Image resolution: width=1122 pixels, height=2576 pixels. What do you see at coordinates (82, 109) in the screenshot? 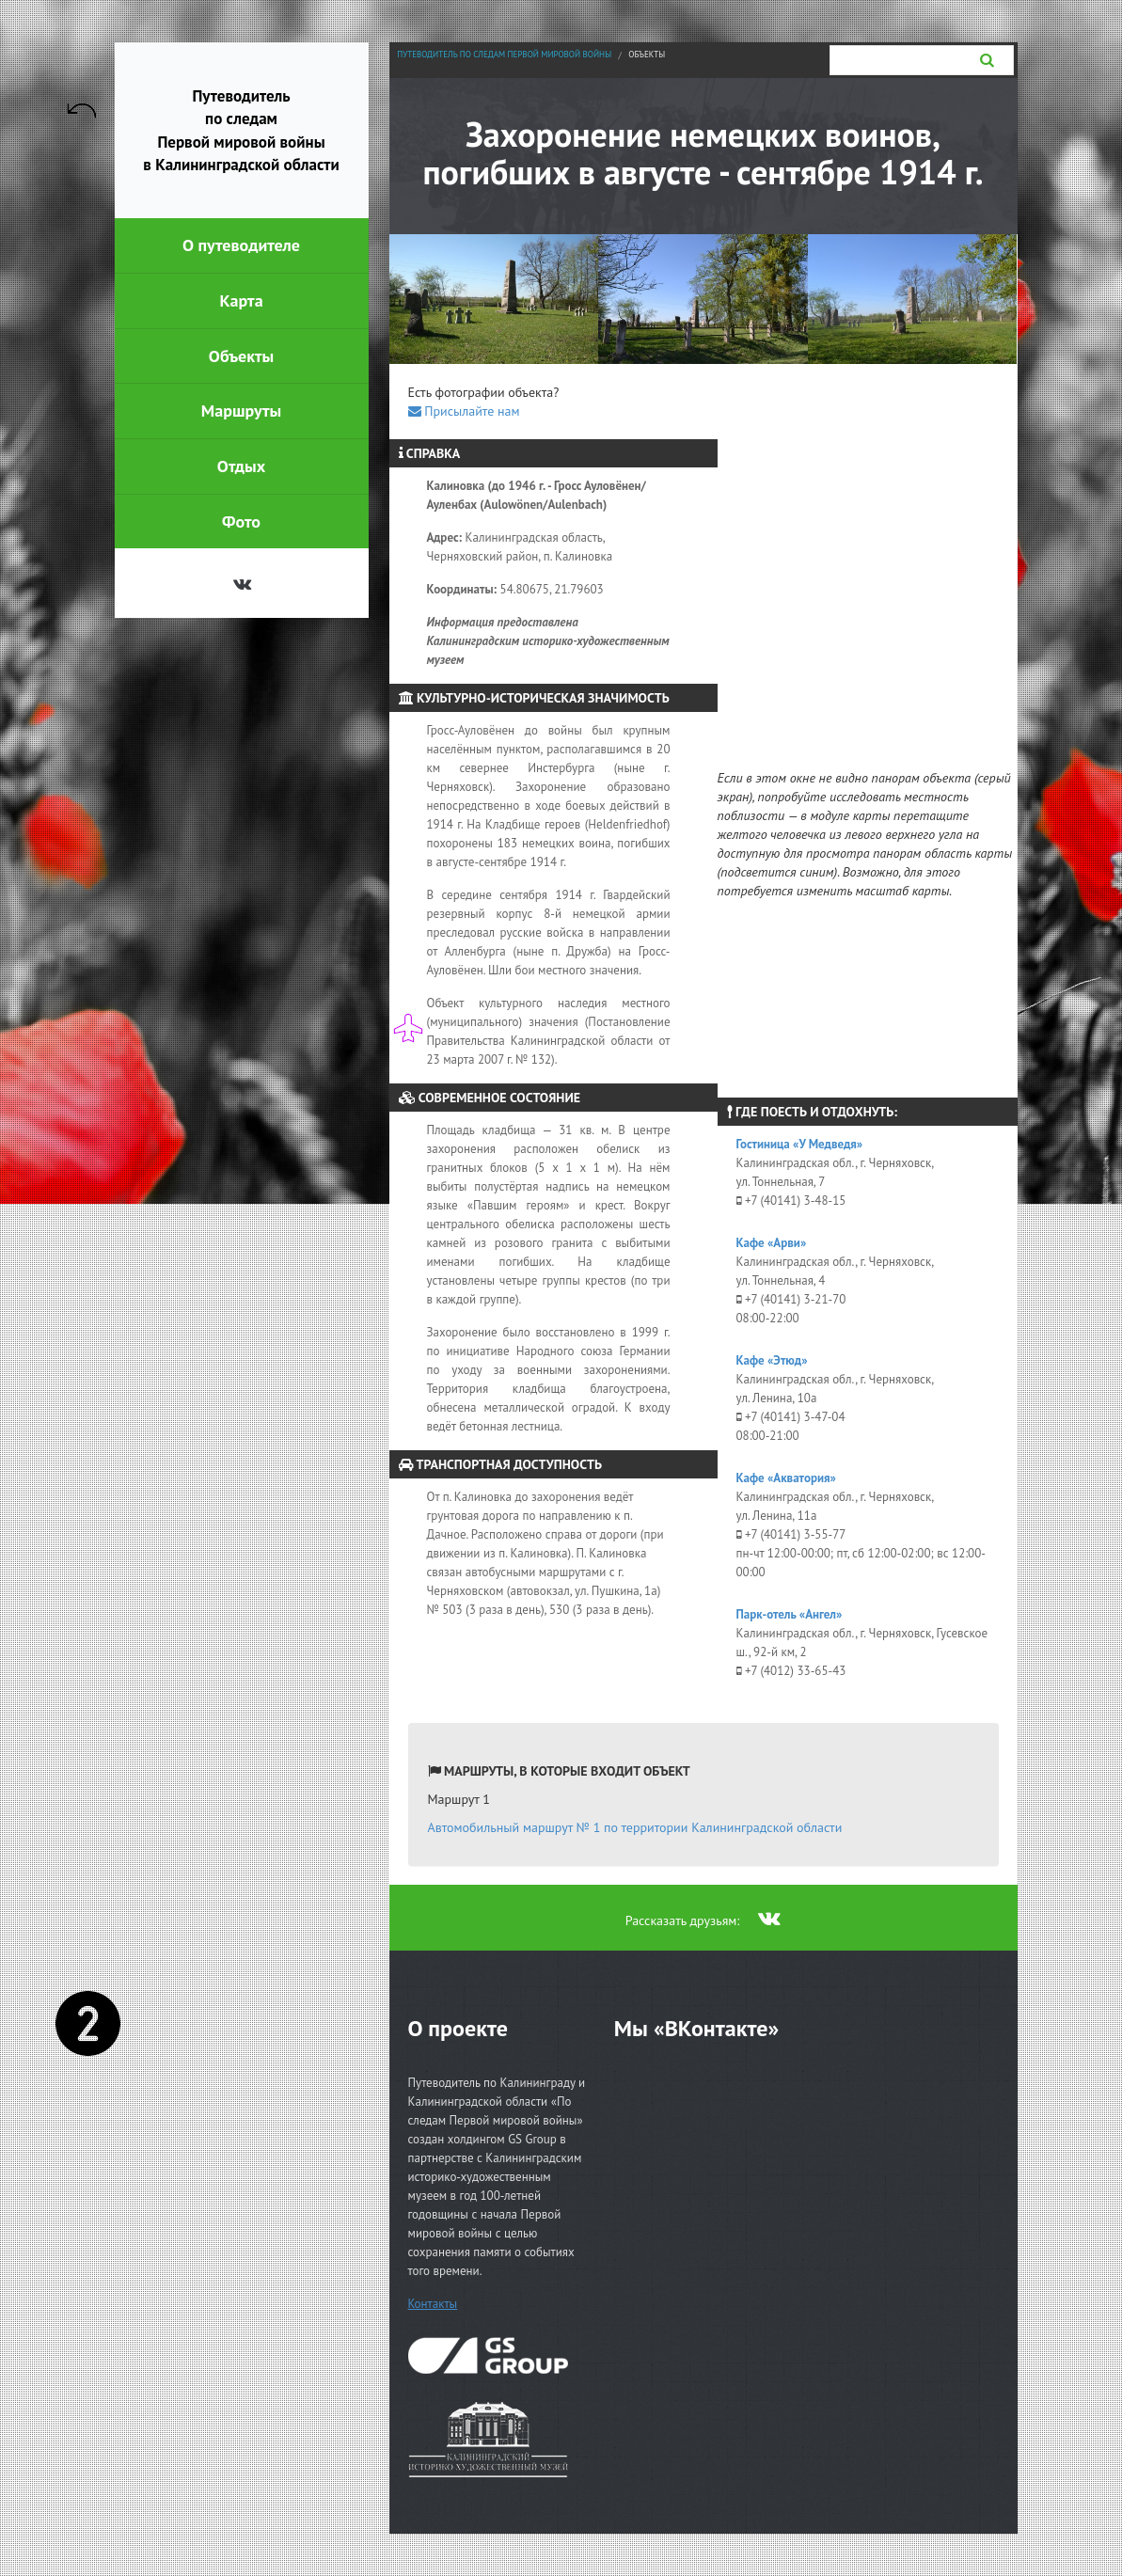
I see `undo the last action` at bounding box center [82, 109].